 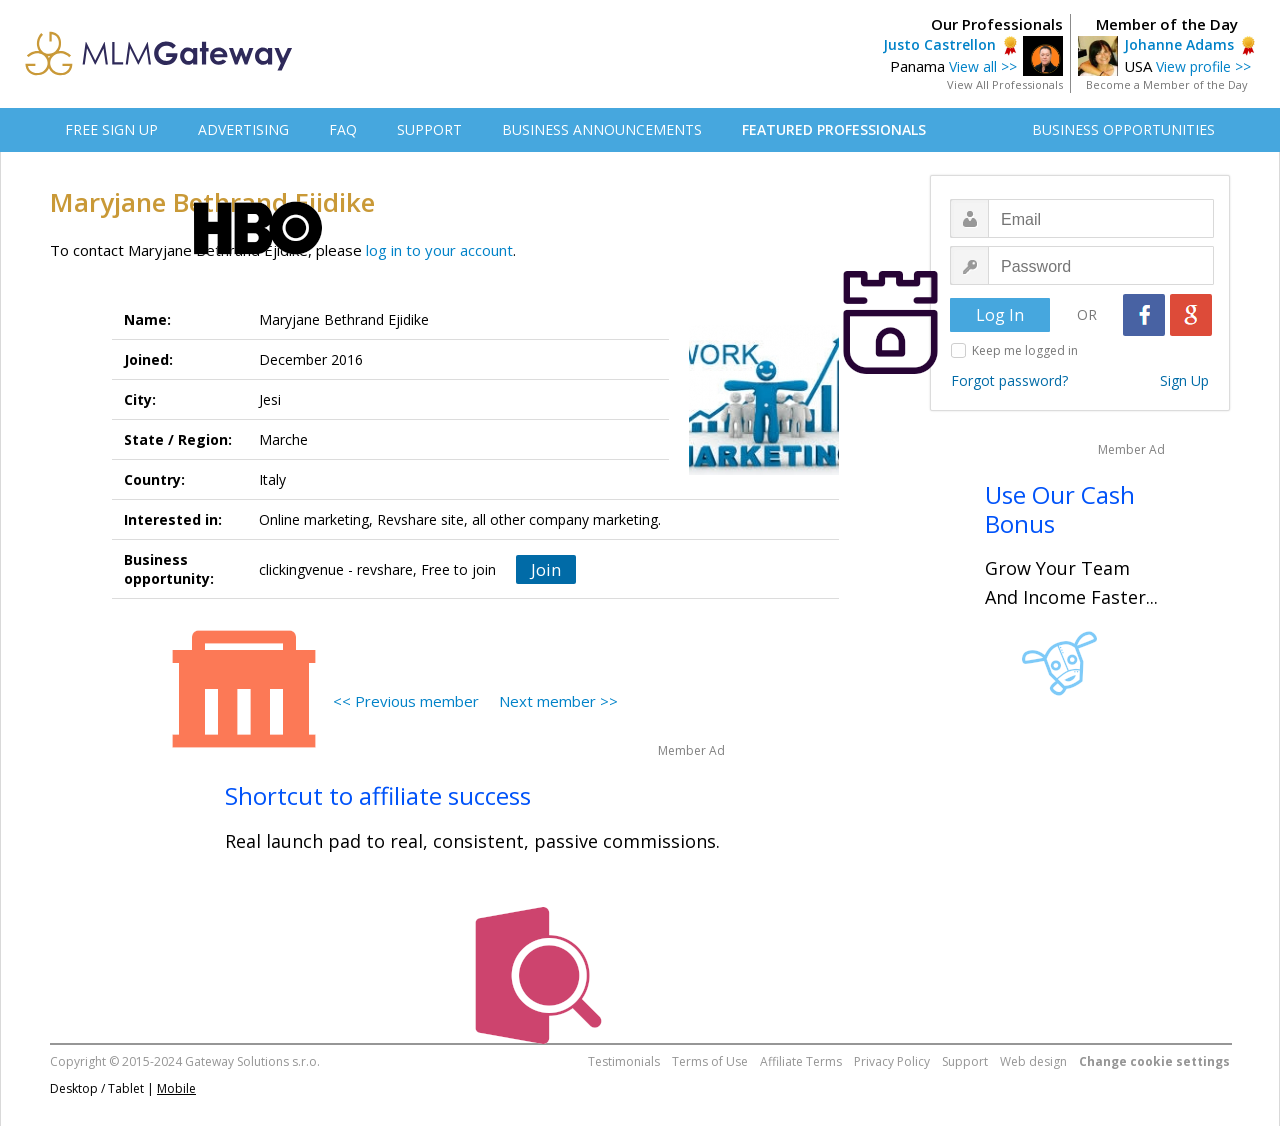 I want to click on access government services, so click(x=244, y=689).